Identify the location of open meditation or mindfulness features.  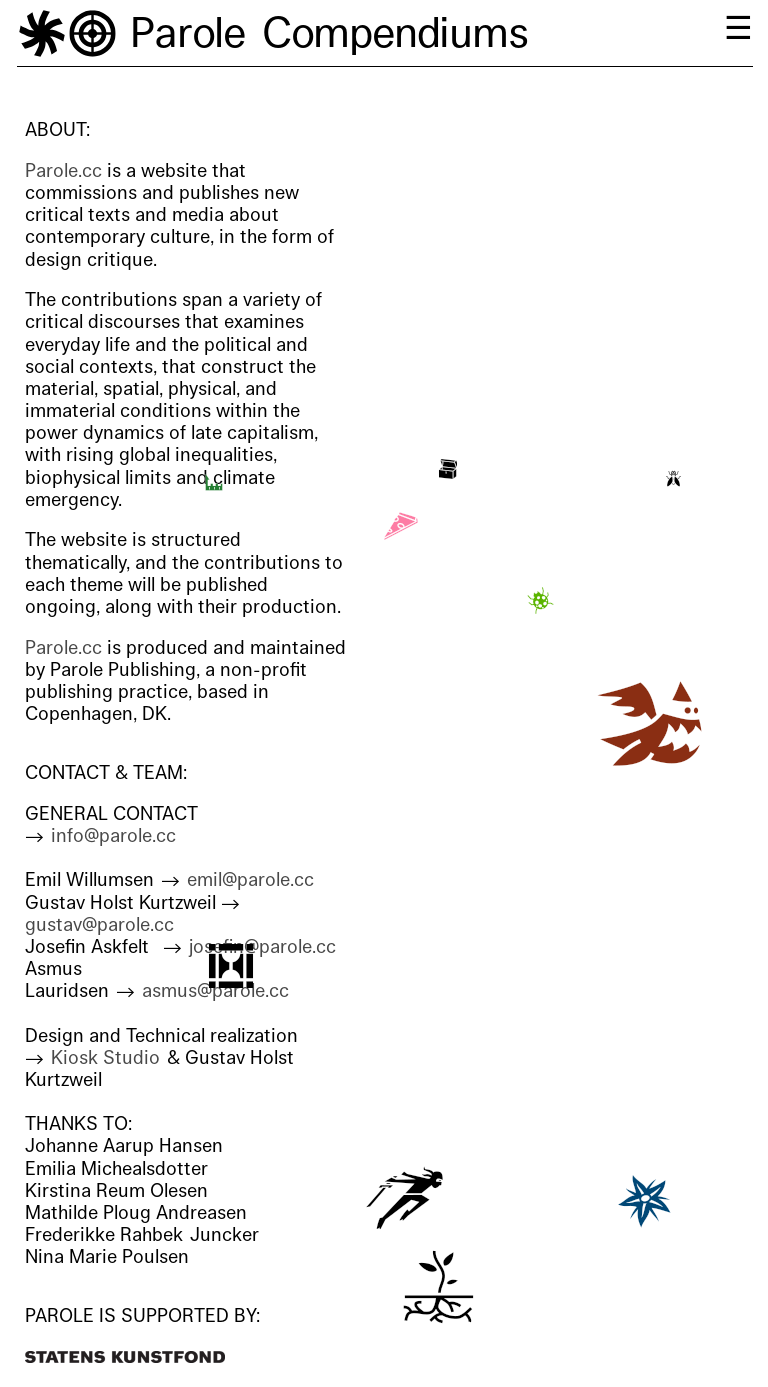
(644, 1201).